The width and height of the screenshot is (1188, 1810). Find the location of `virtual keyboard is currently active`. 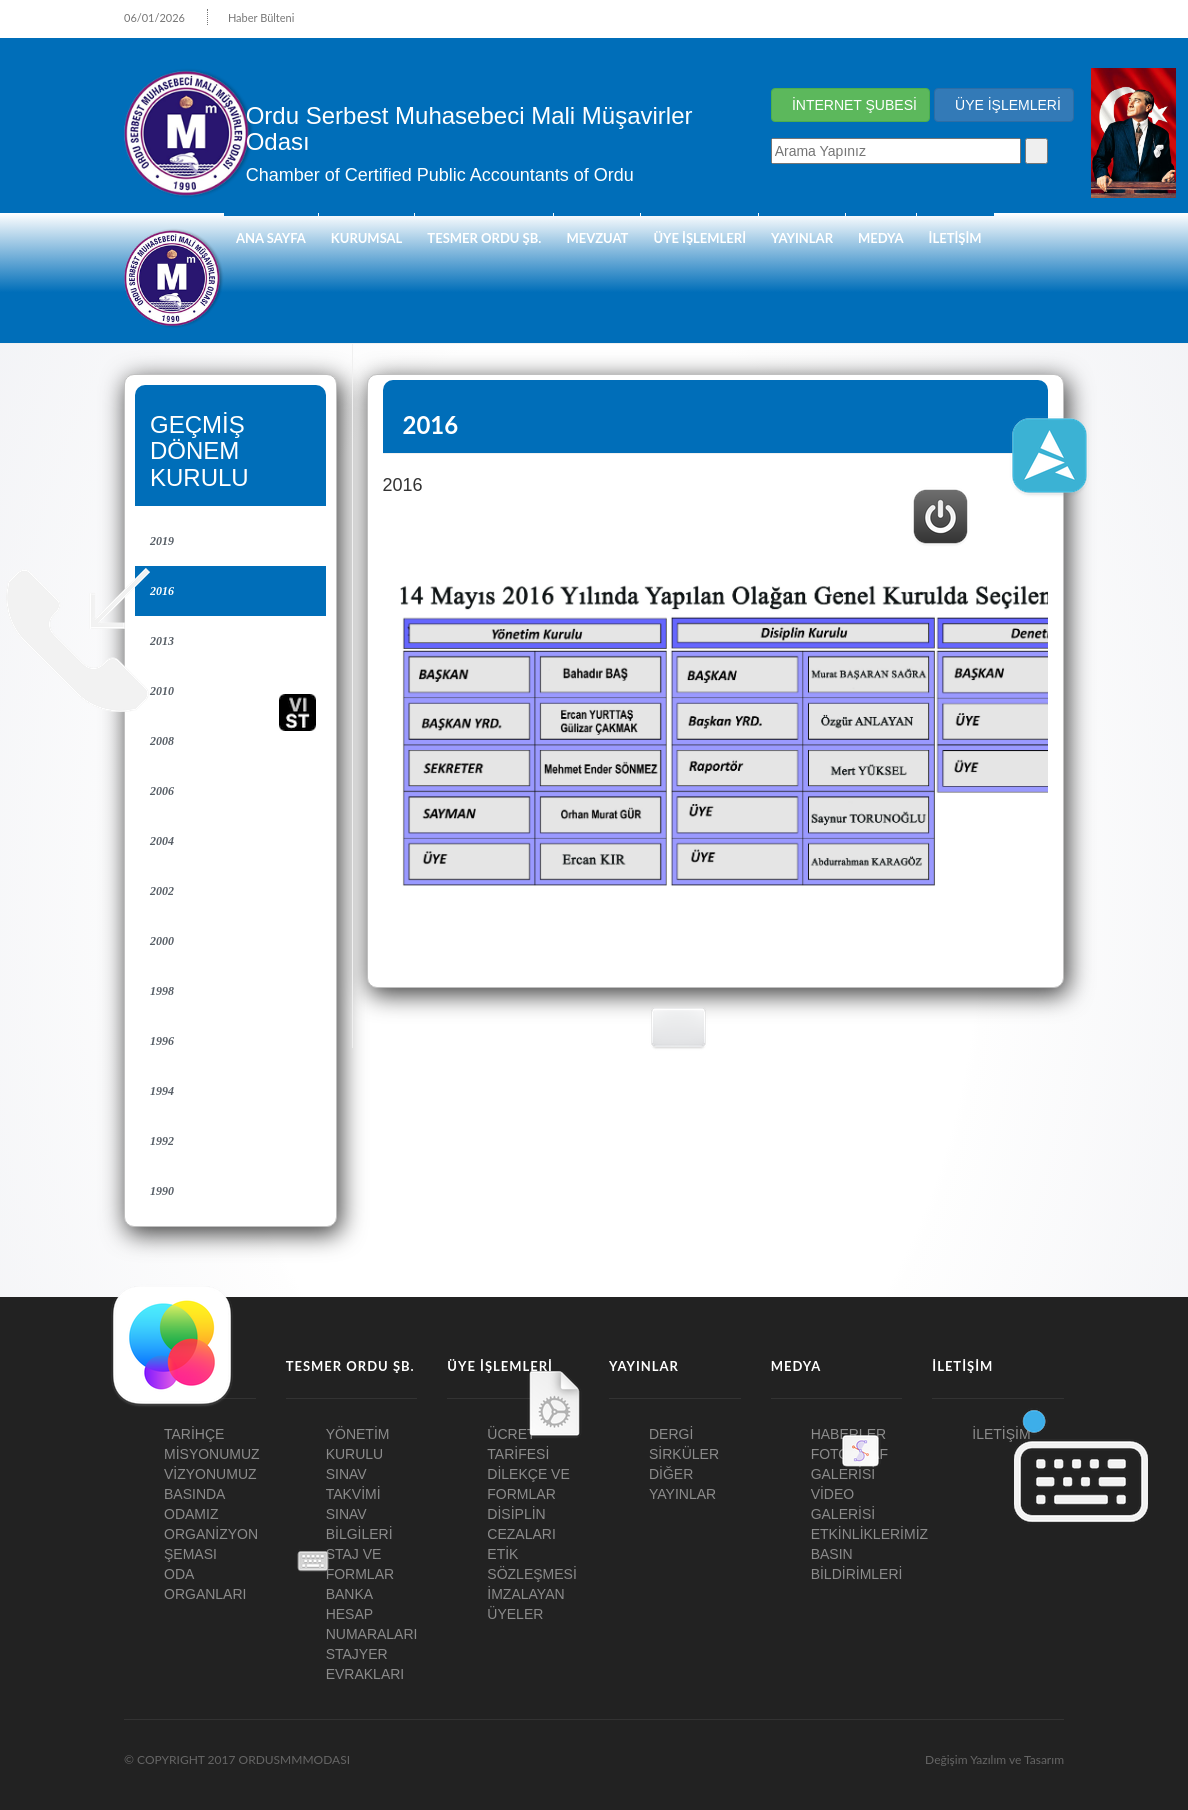

virtual keyboard is currently active is located at coordinates (1081, 1466).